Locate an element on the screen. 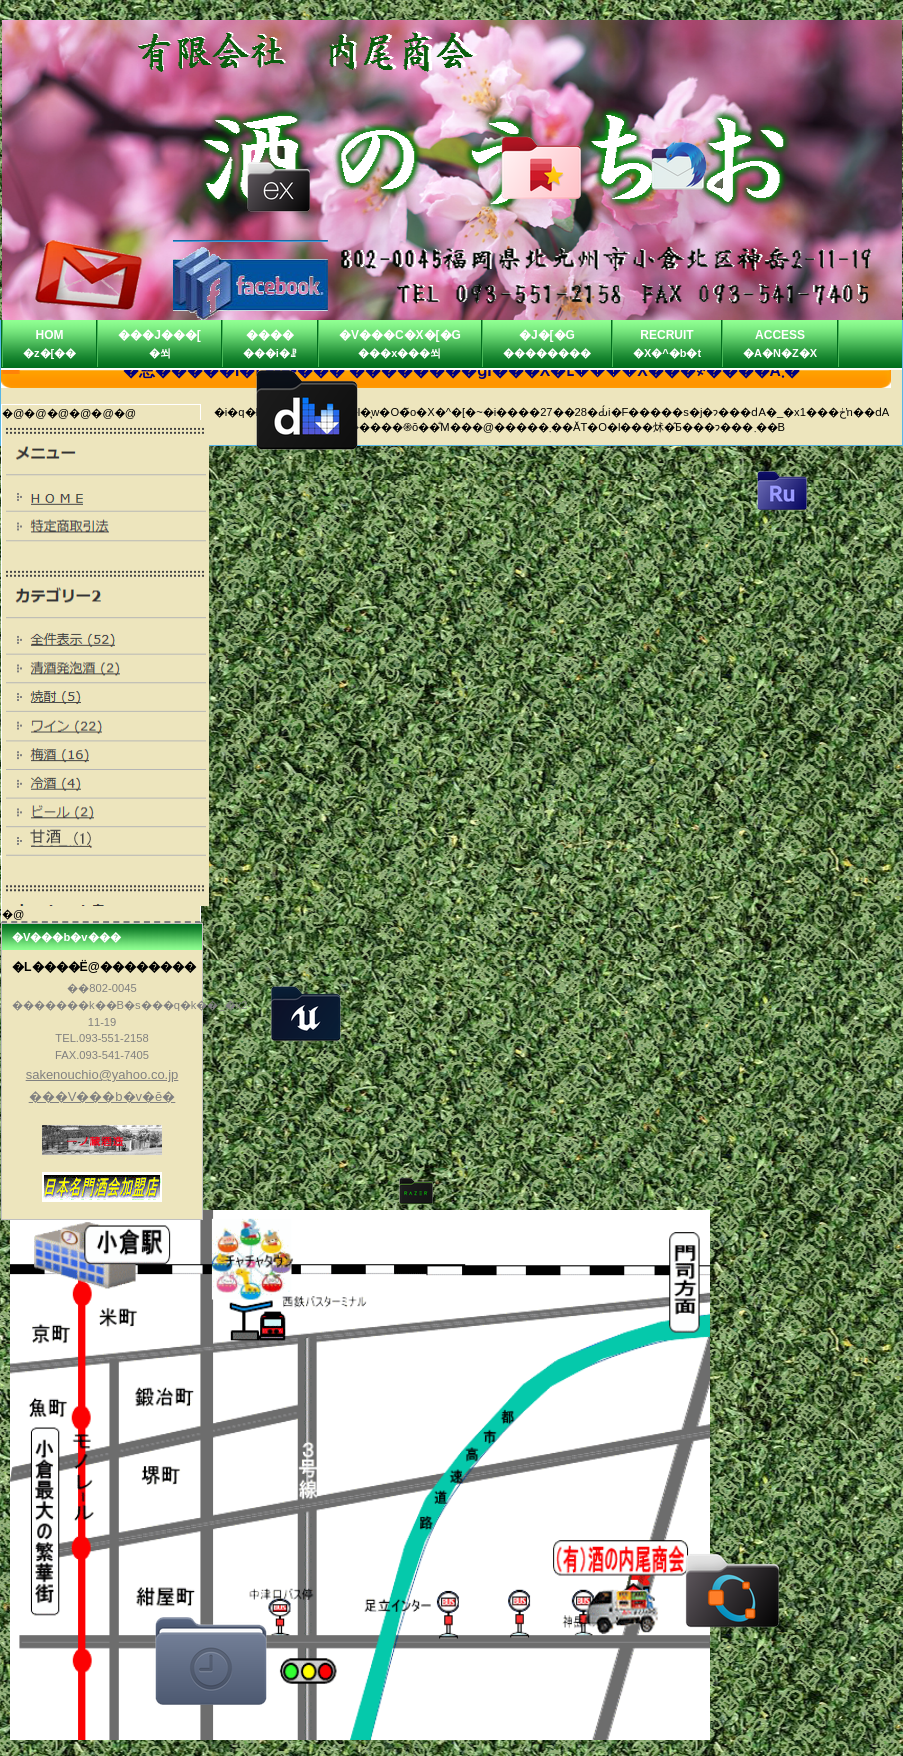 This screenshot has width=903, height=1756. folder for razer software or game files is located at coordinates (416, 1192).